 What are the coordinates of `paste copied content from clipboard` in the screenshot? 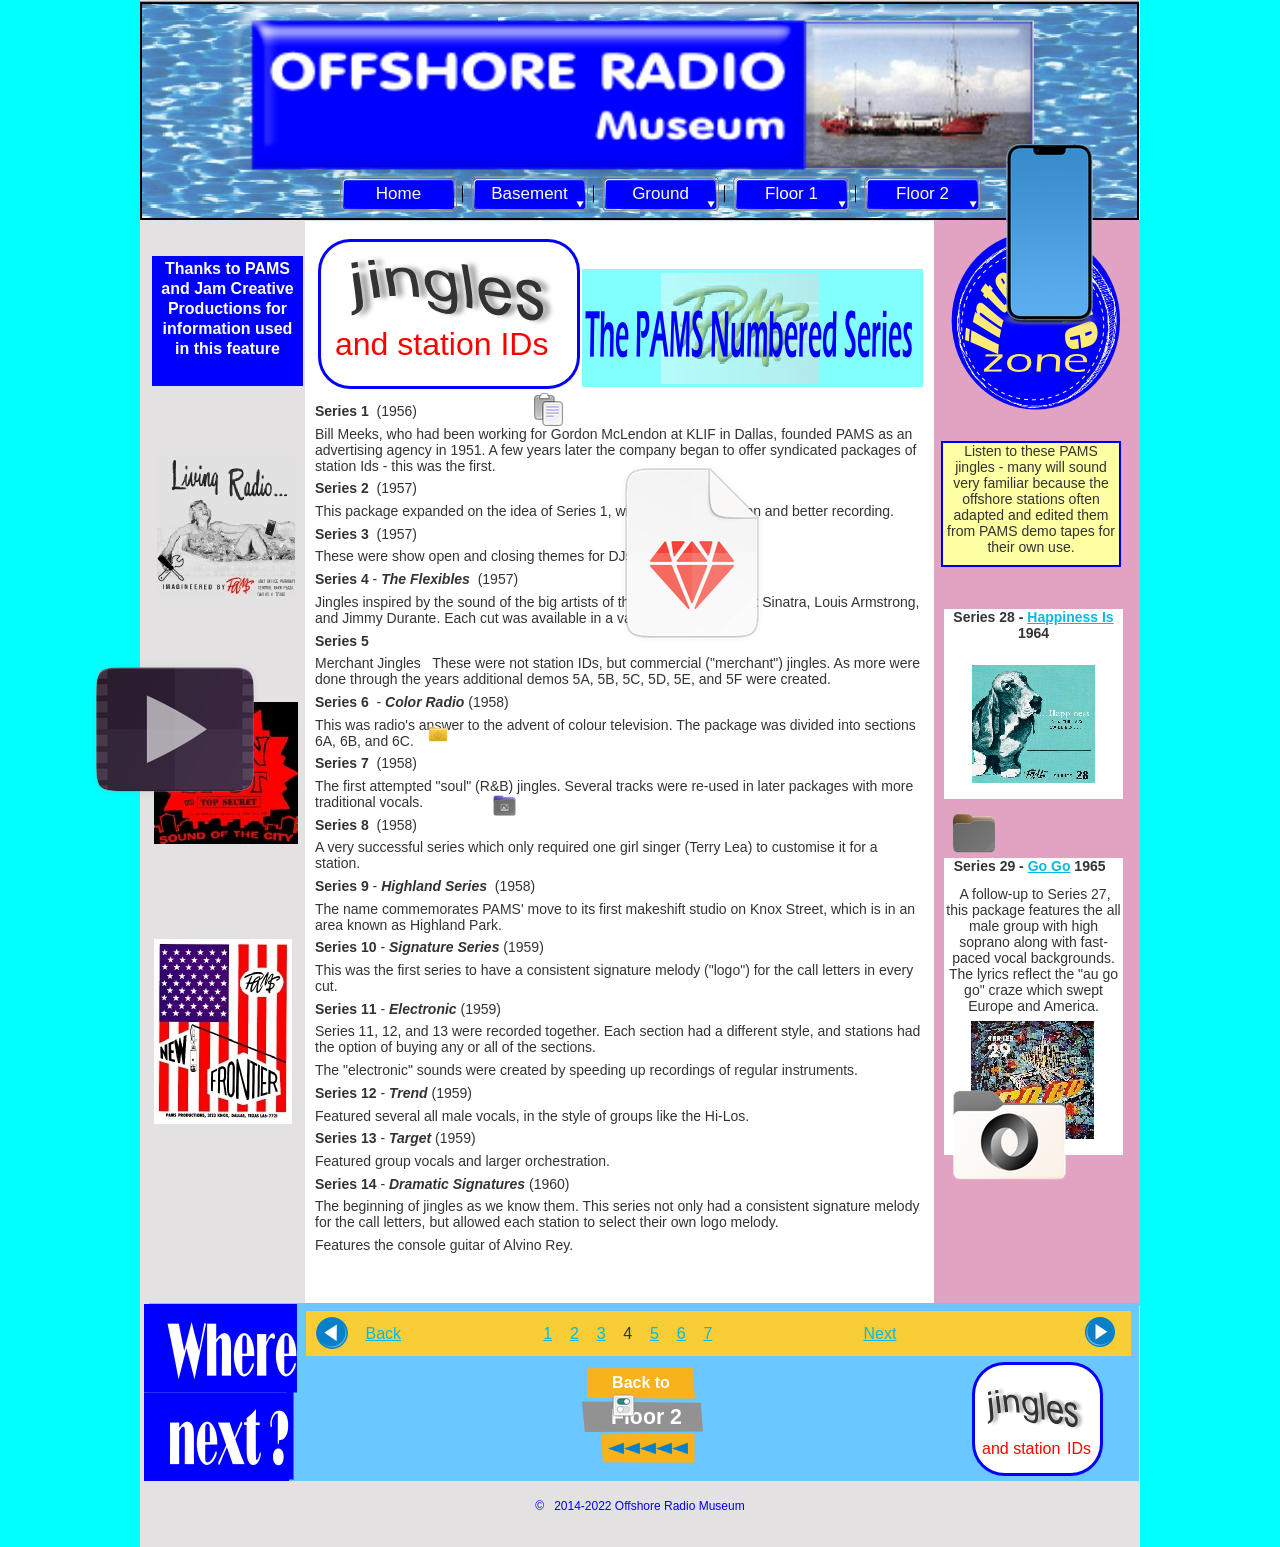 It's located at (548, 409).